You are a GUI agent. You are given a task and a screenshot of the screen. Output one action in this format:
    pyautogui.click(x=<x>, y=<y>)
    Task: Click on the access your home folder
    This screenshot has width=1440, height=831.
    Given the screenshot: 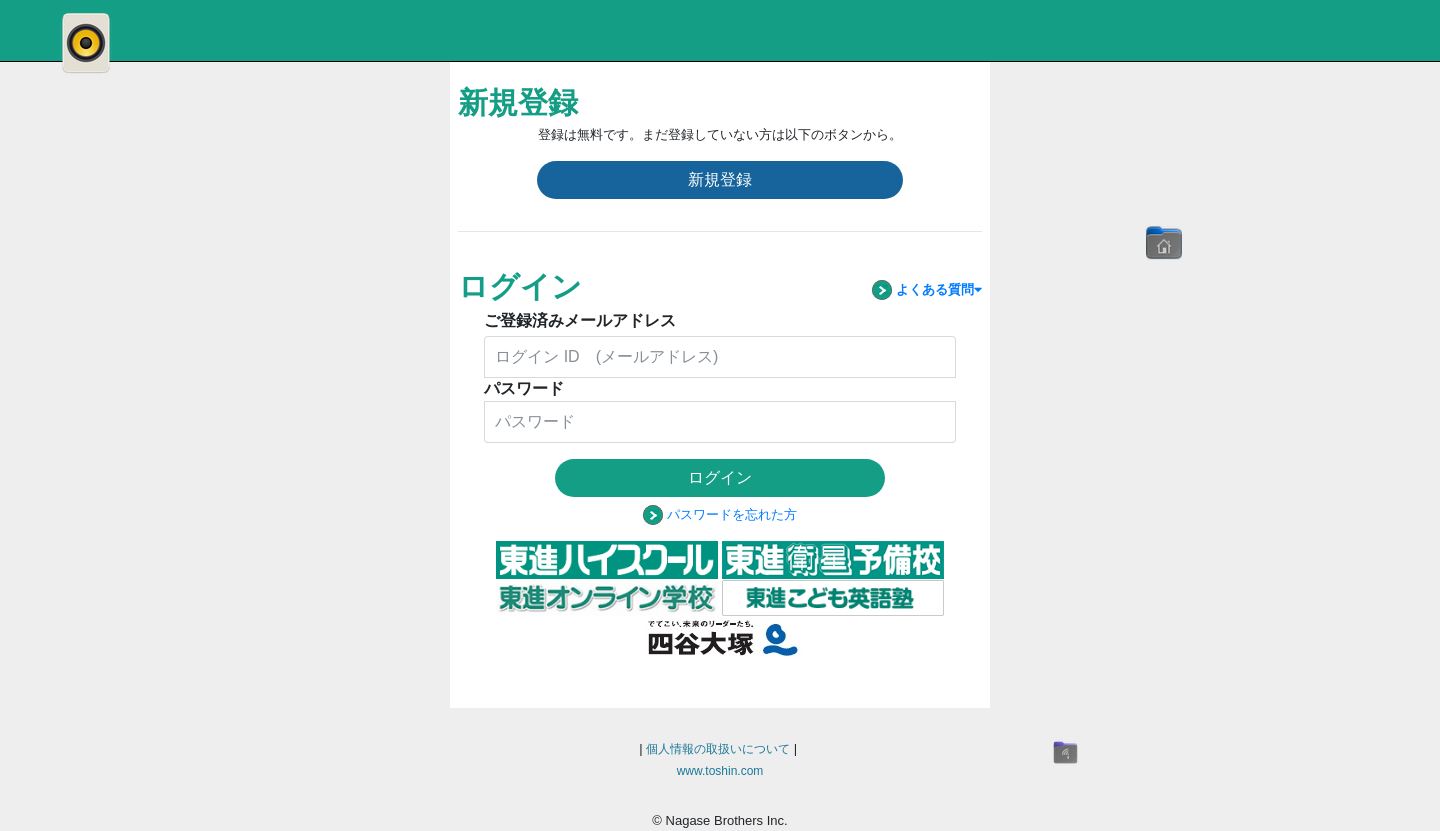 What is the action you would take?
    pyautogui.click(x=1164, y=242)
    